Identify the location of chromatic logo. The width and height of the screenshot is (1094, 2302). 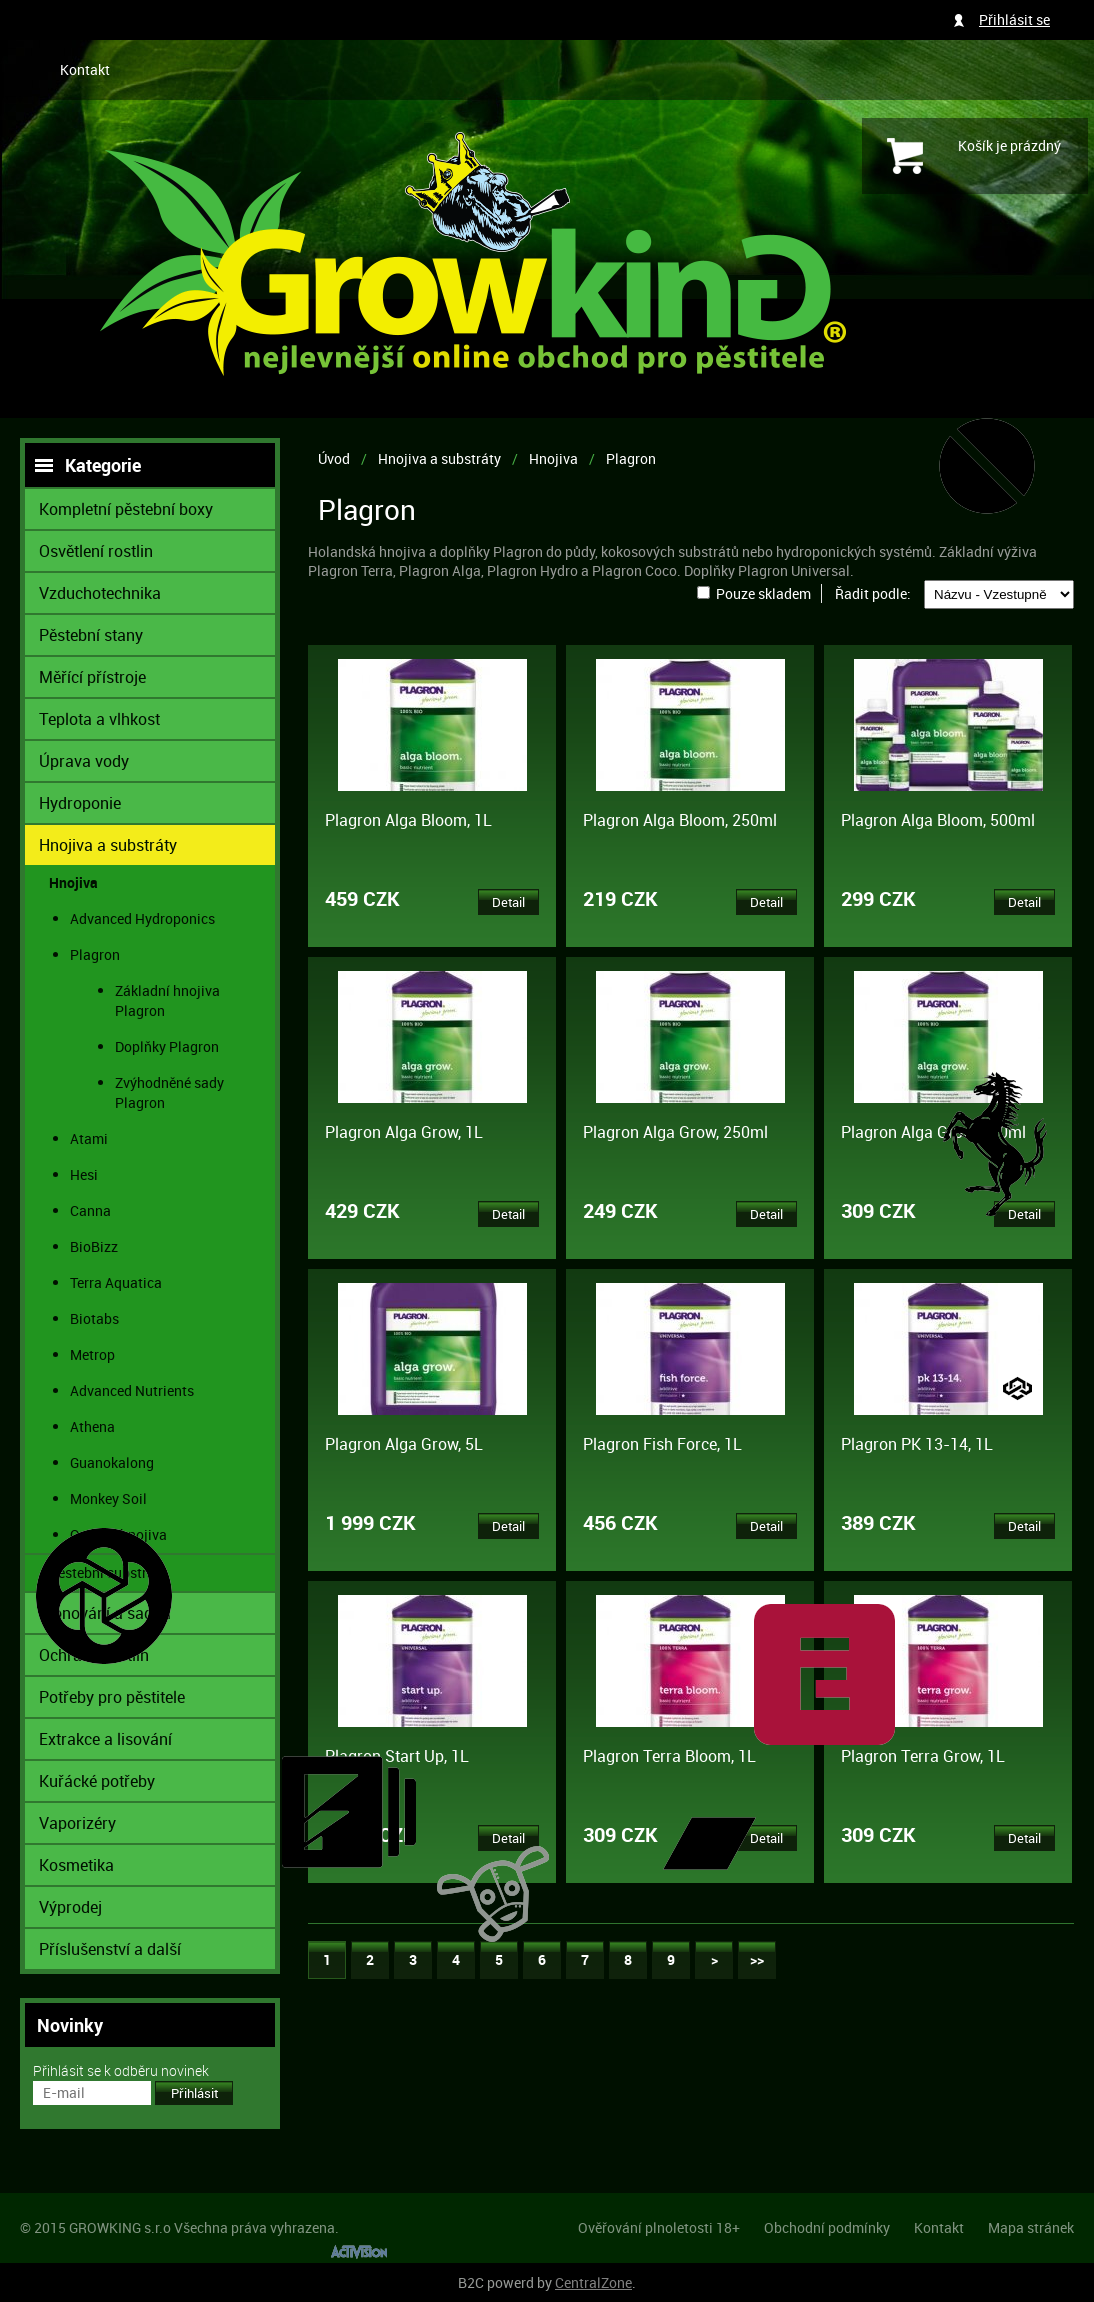
(104, 1596).